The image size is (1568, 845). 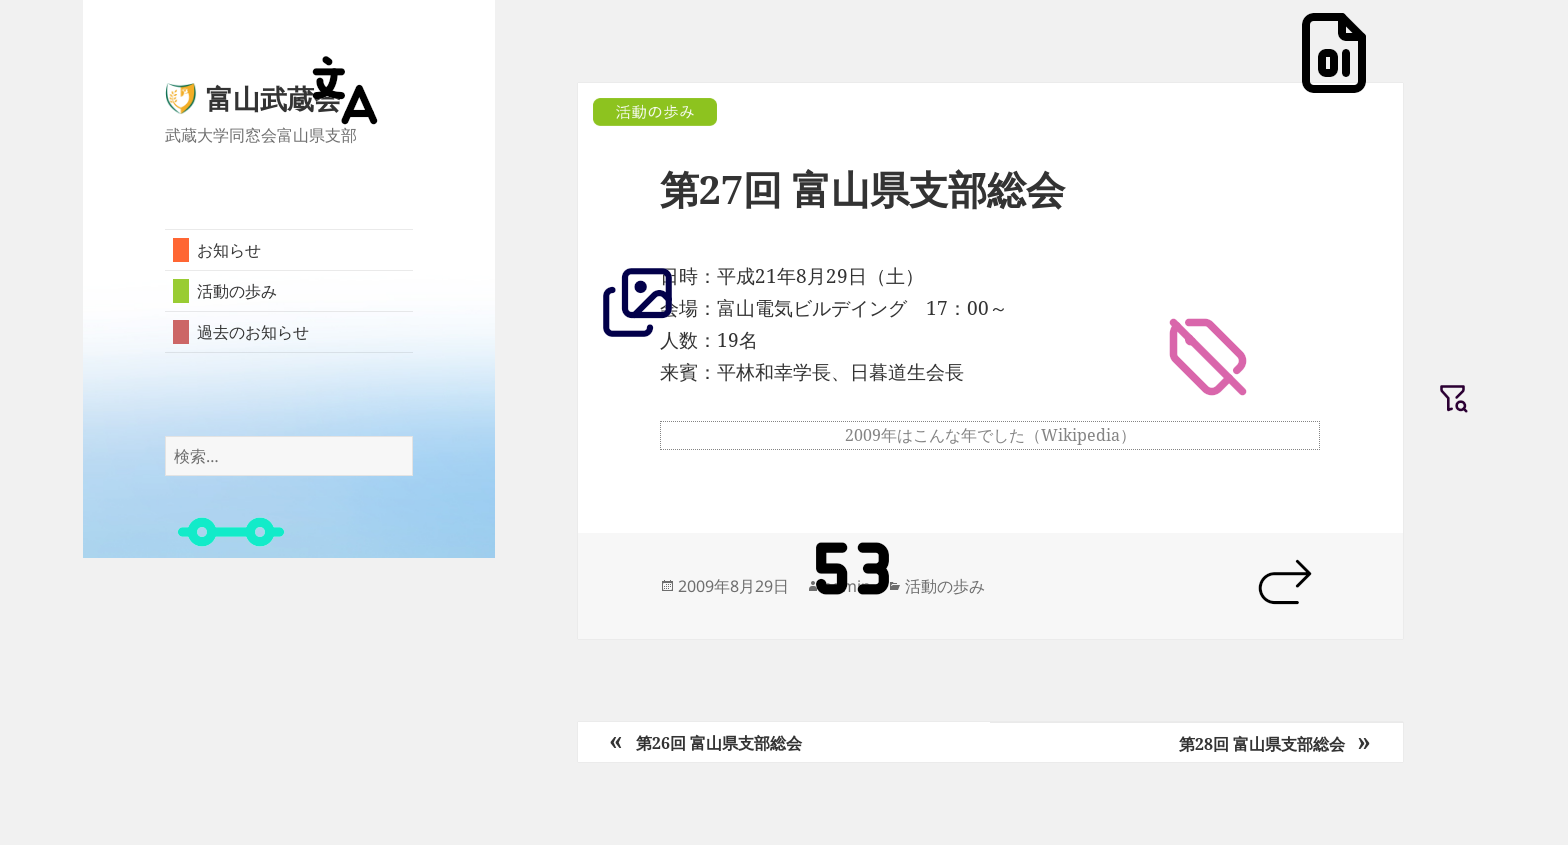 I want to click on view a file containing numeric data, so click(x=1334, y=53).